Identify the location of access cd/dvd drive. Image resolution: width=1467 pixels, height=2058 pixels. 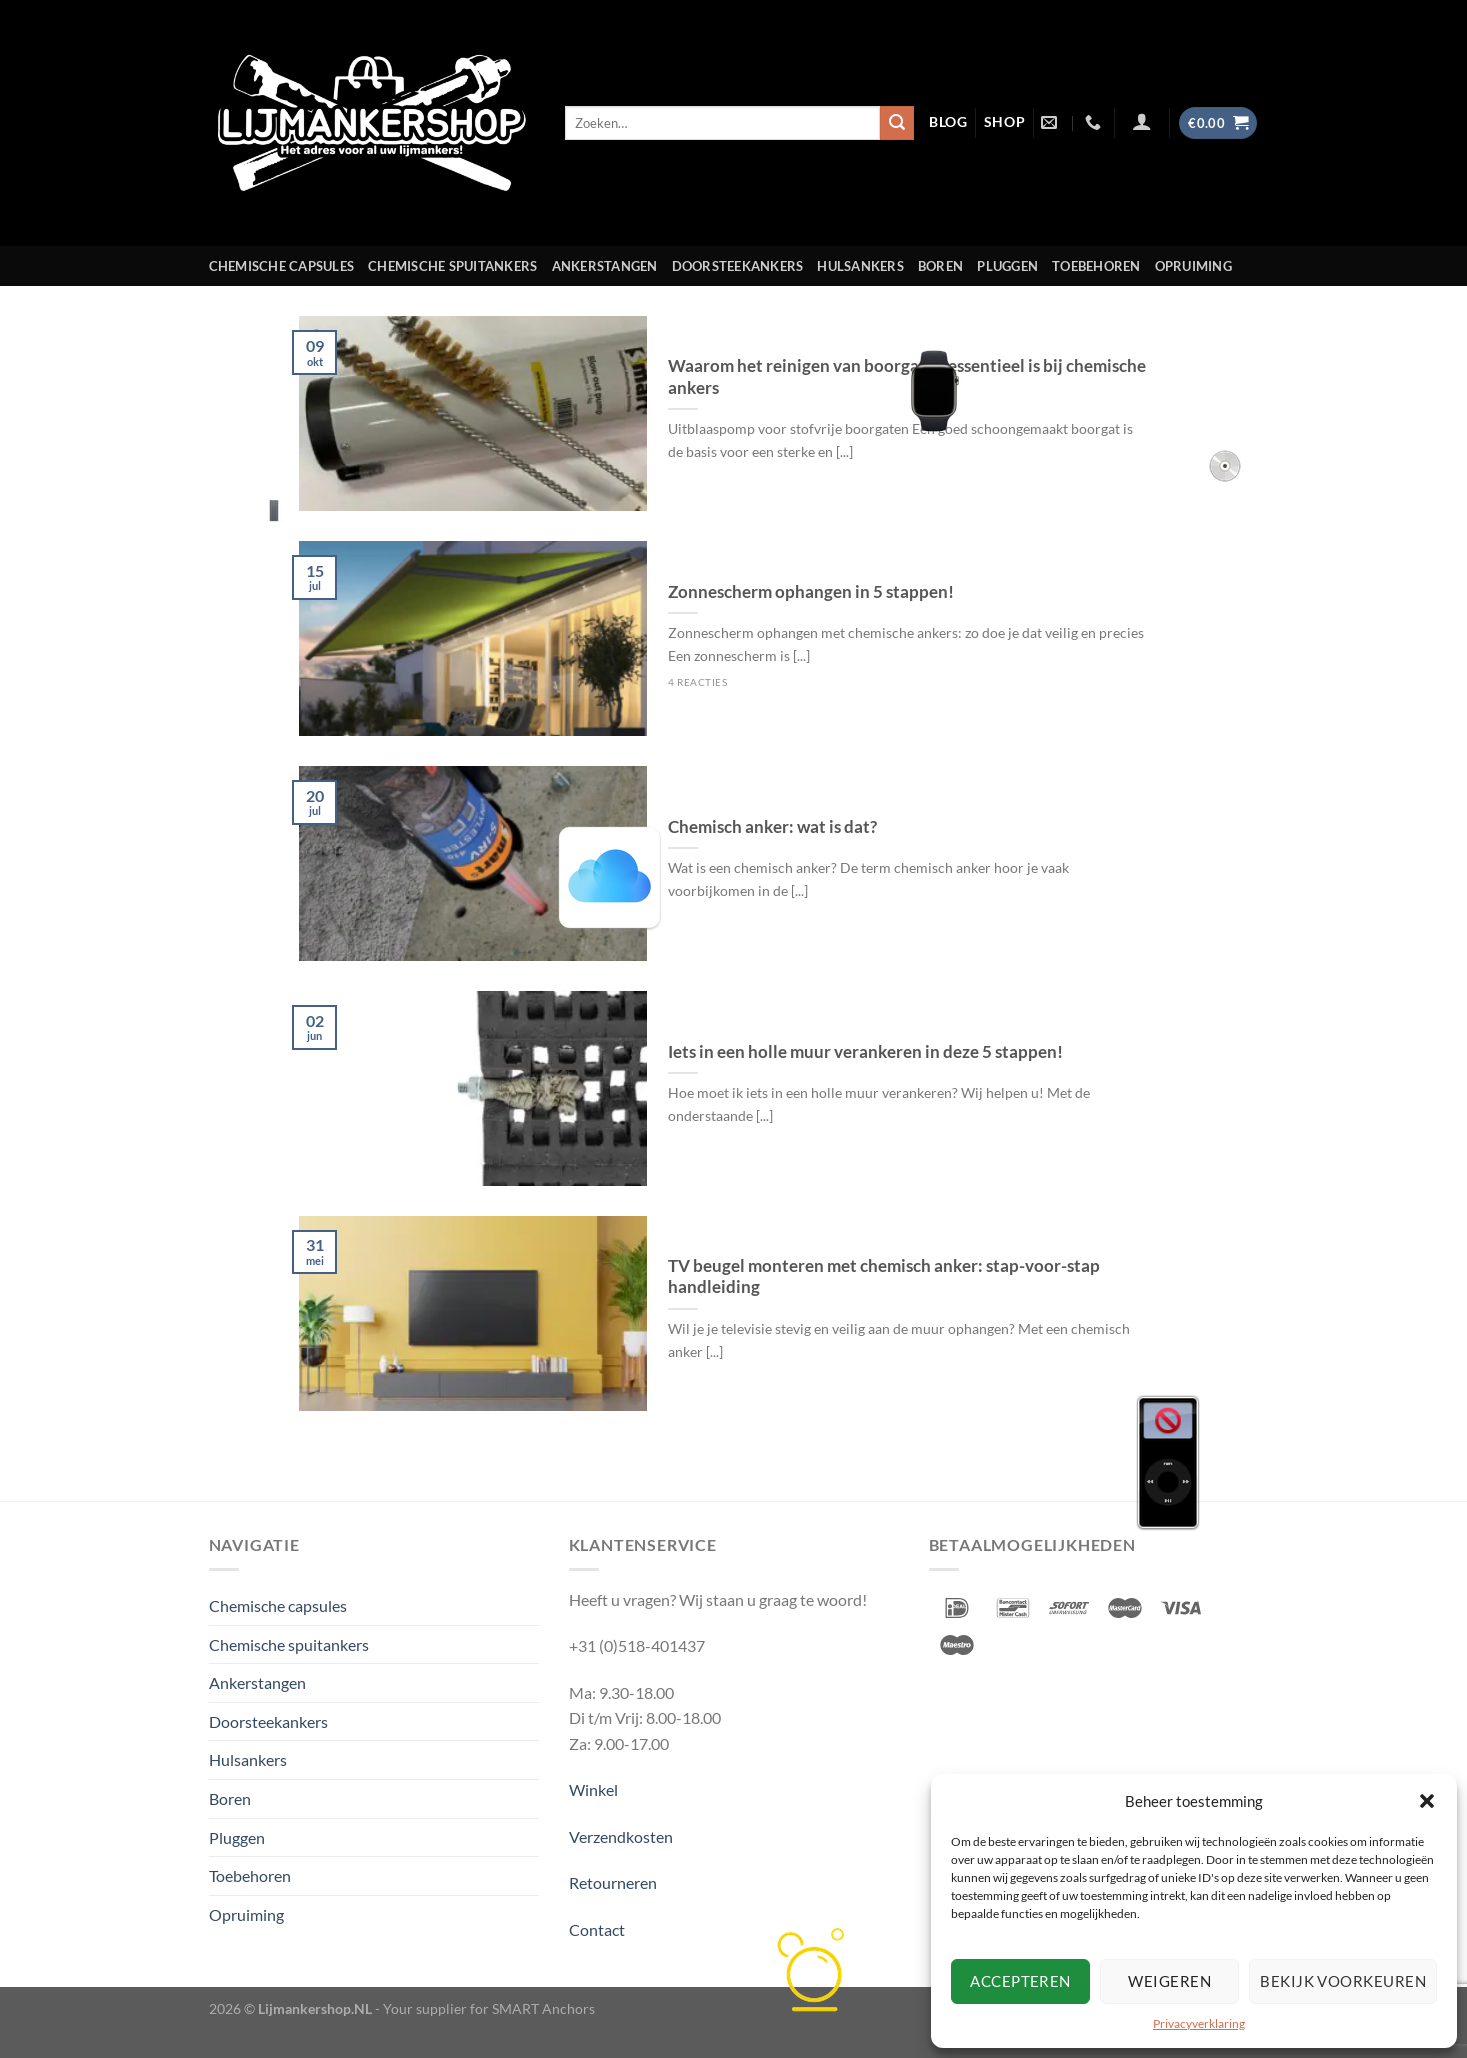
(1225, 466).